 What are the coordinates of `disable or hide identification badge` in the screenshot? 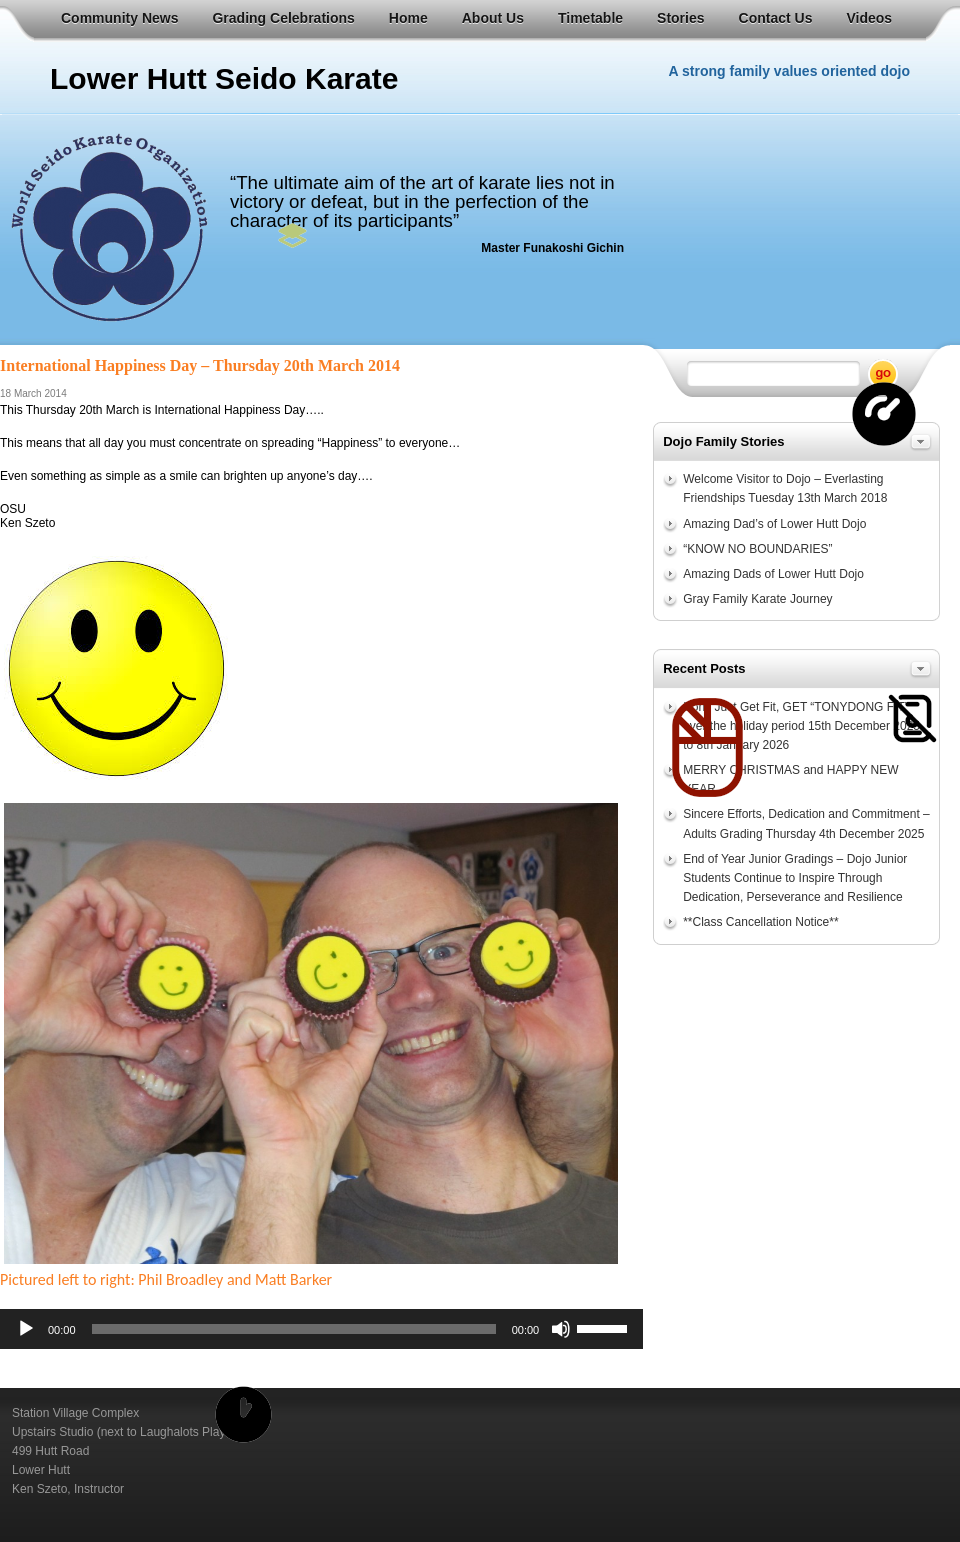 It's located at (912, 718).